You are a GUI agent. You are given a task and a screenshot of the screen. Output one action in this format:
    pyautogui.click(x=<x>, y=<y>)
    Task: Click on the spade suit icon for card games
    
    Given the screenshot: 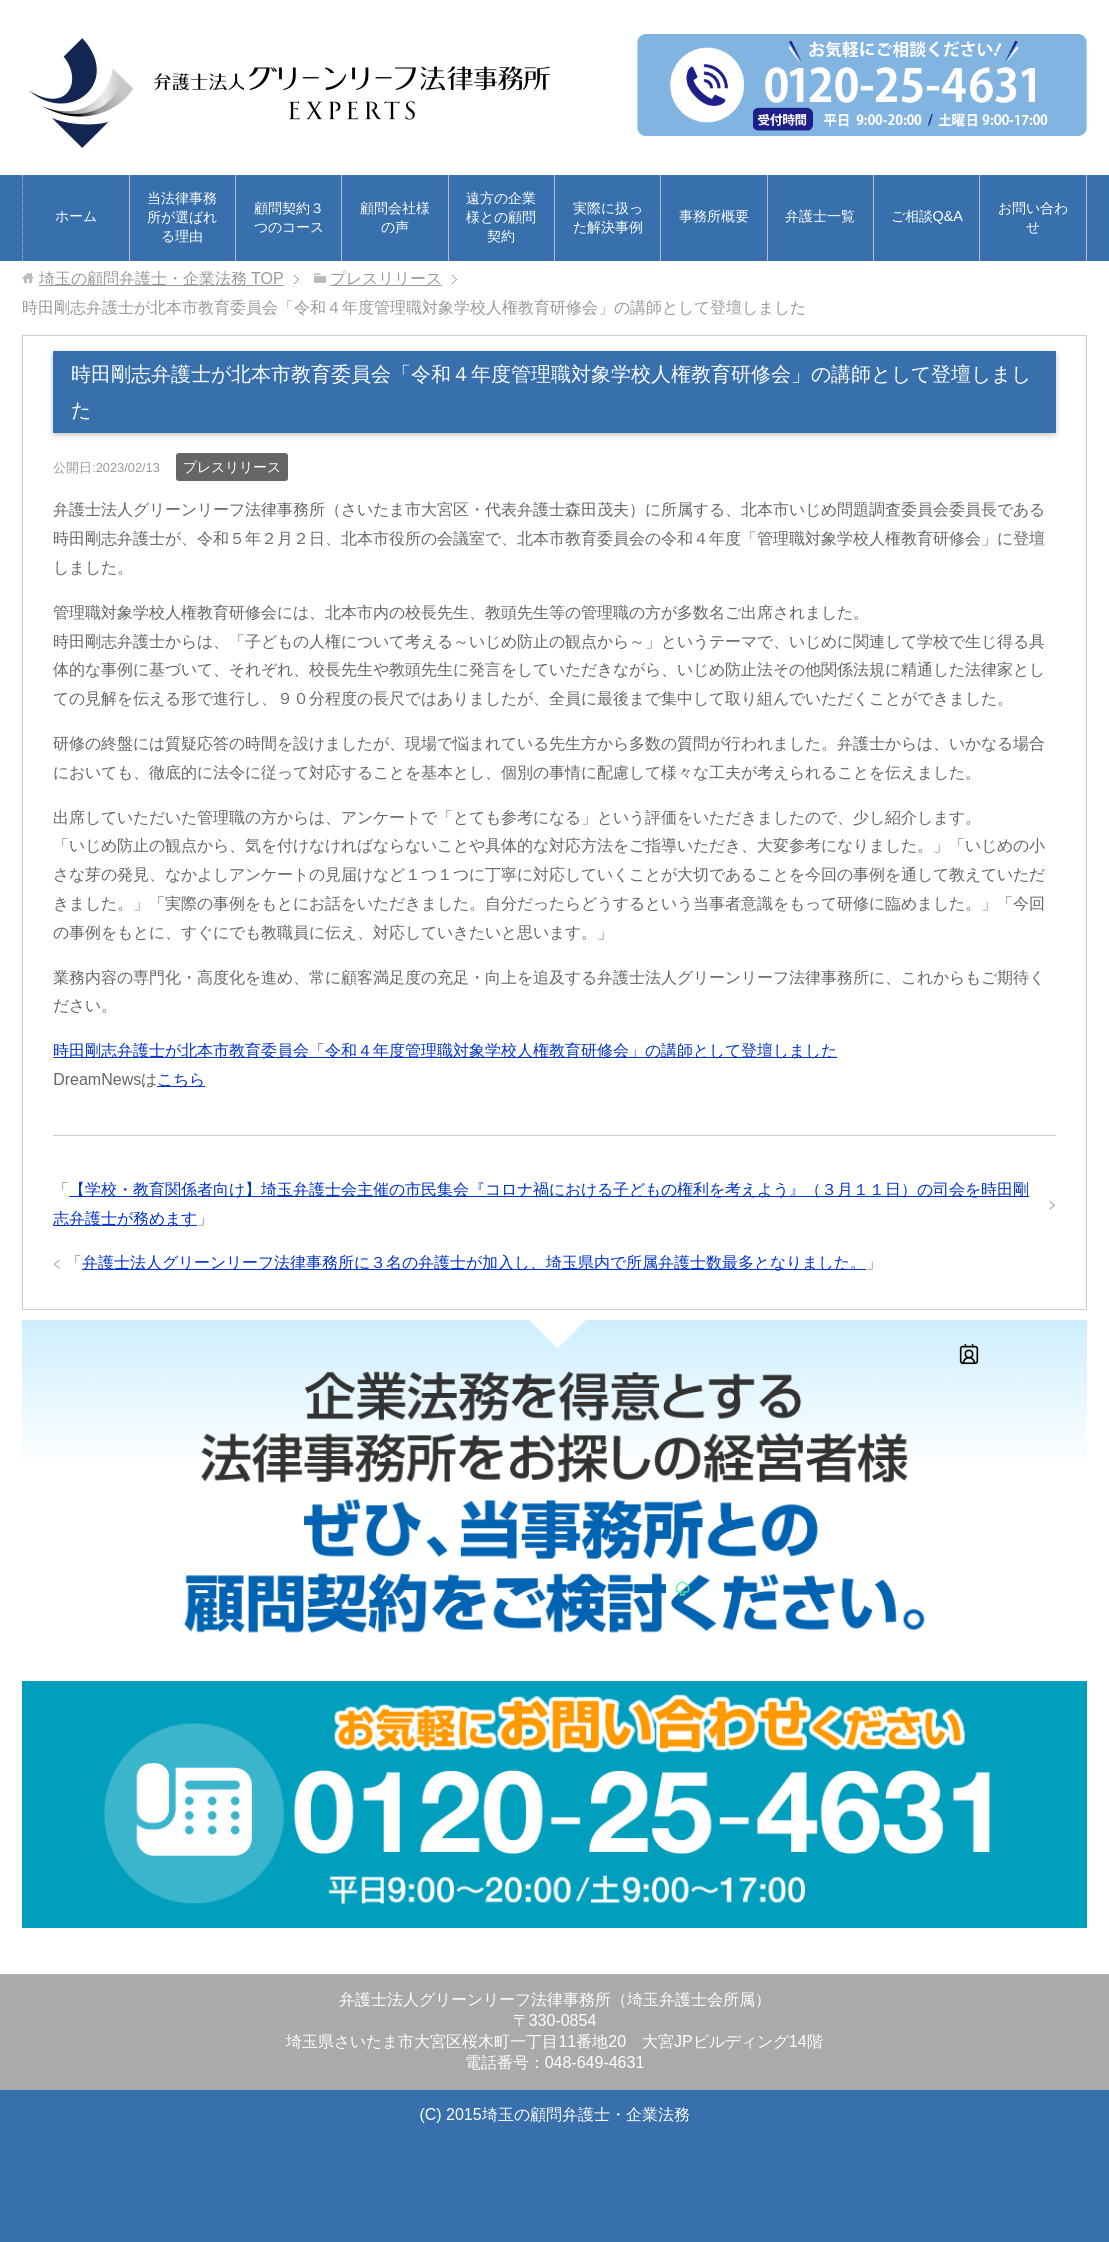 What is the action you would take?
    pyautogui.click(x=682, y=1588)
    